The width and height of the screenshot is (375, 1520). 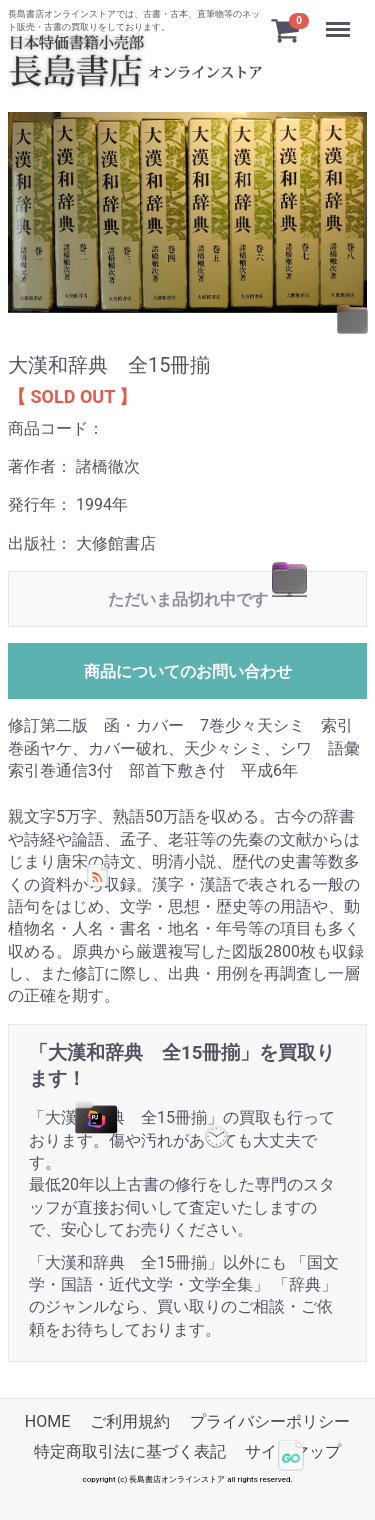 What do you see at coordinates (291, 1455) in the screenshot?
I see `a Go programming language source file` at bounding box center [291, 1455].